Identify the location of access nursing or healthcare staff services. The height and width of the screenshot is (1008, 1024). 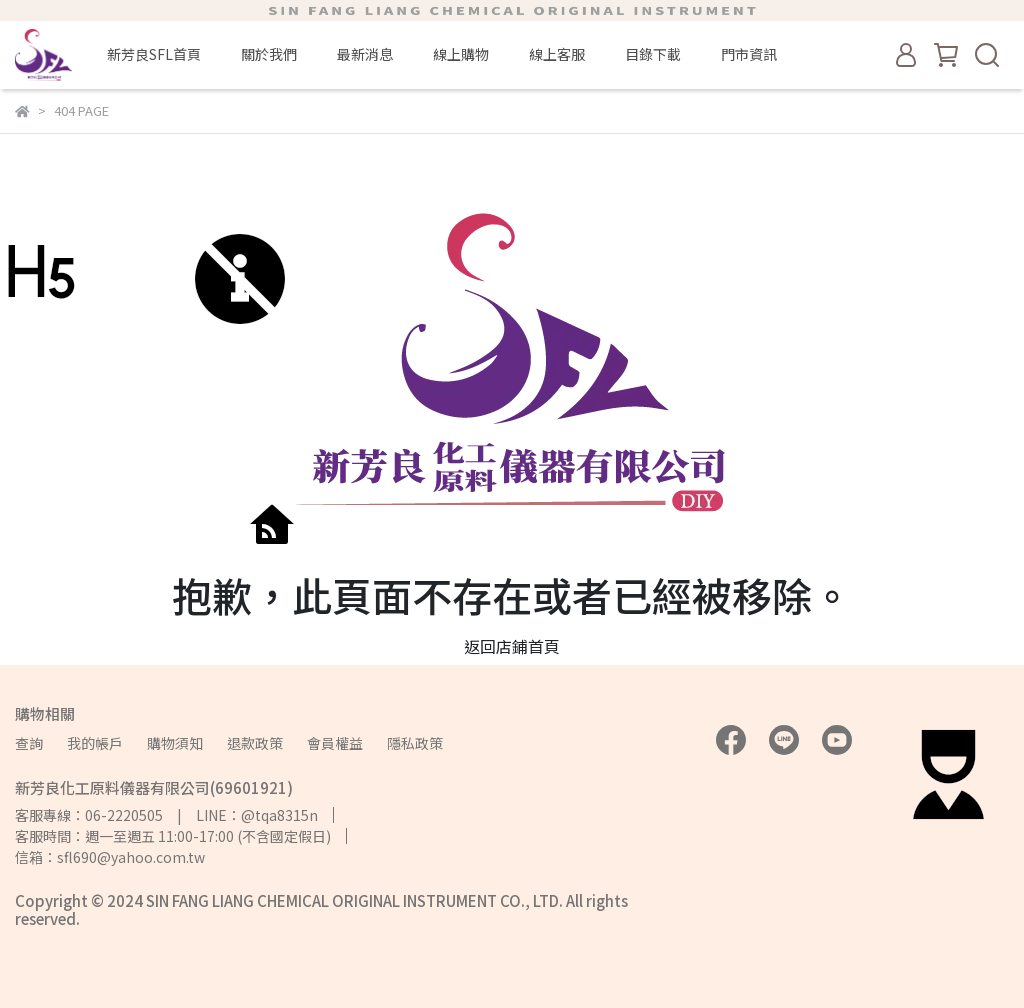
(948, 774).